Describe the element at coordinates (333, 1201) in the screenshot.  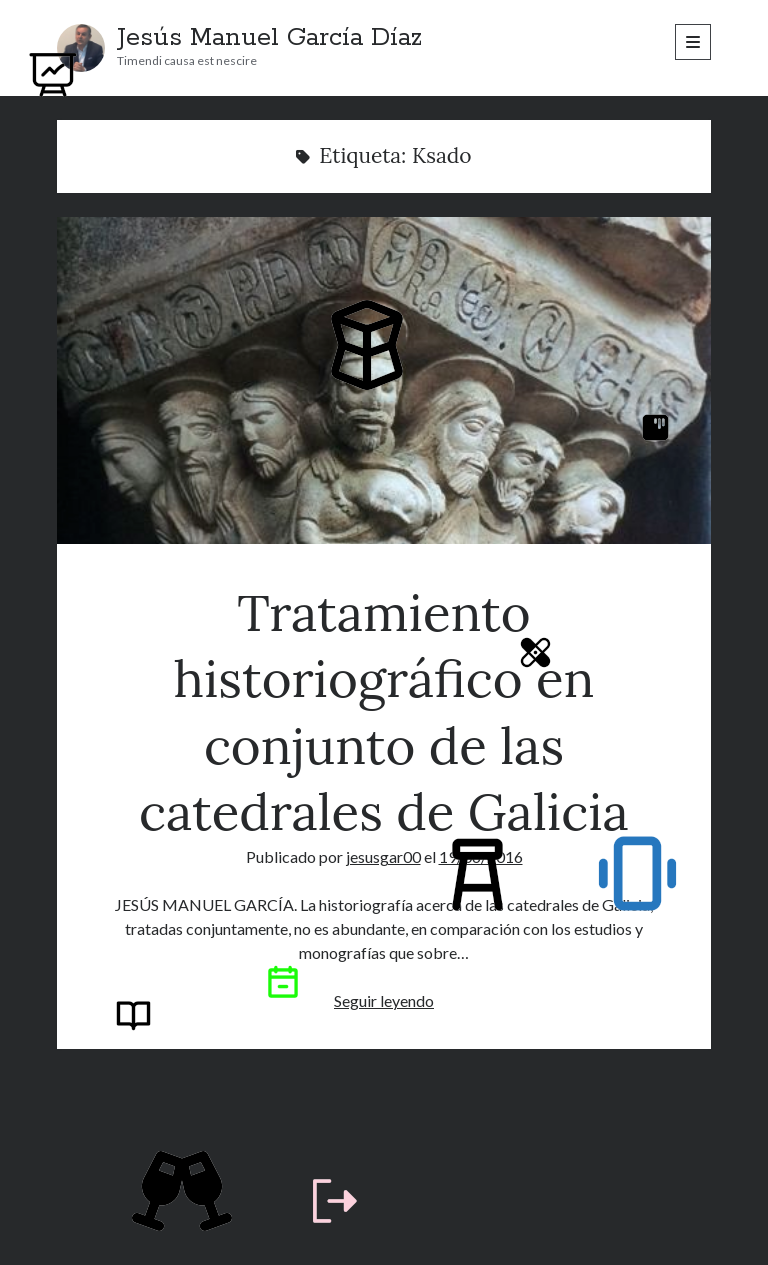
I see `sign out of your account` at that location.